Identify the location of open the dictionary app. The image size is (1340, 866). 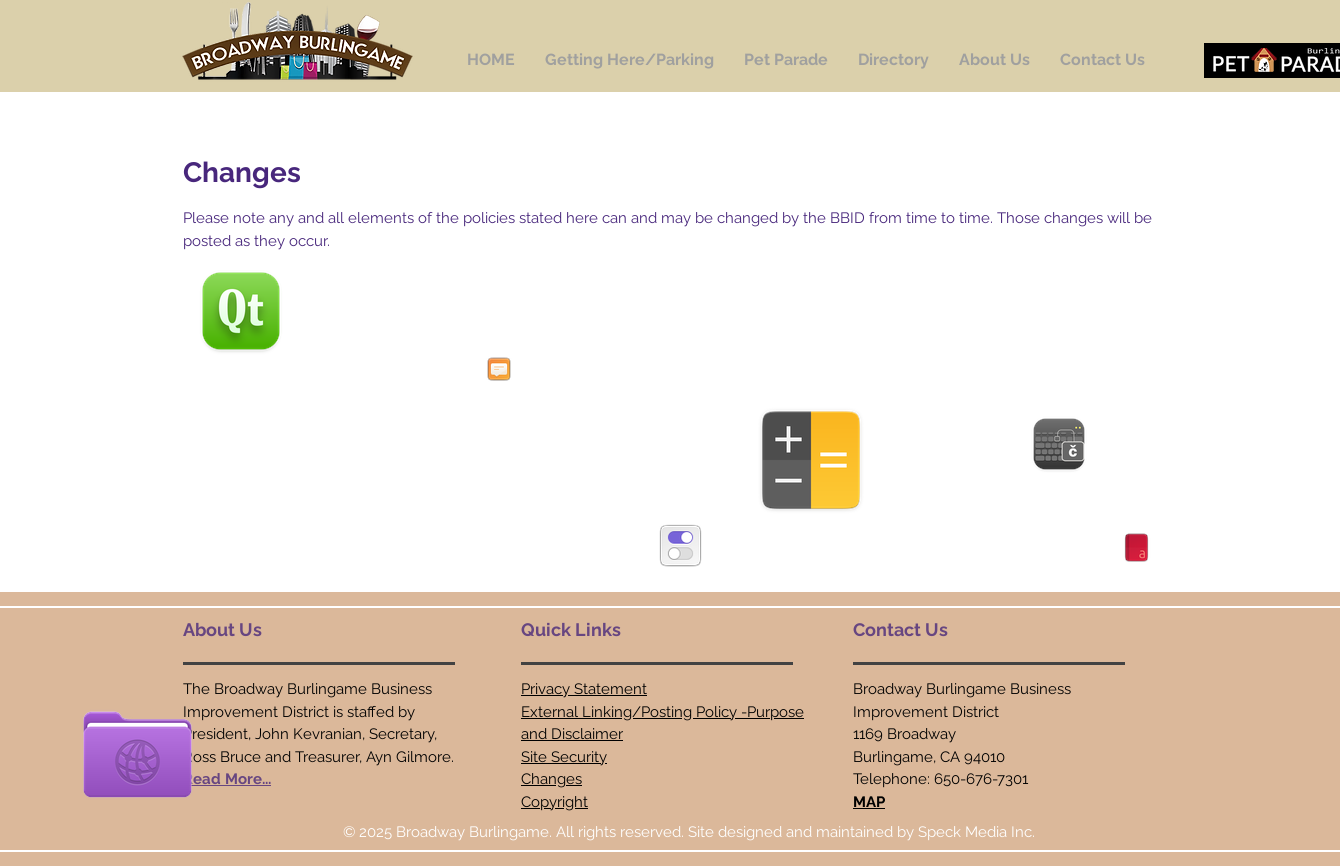
(1136, 547).